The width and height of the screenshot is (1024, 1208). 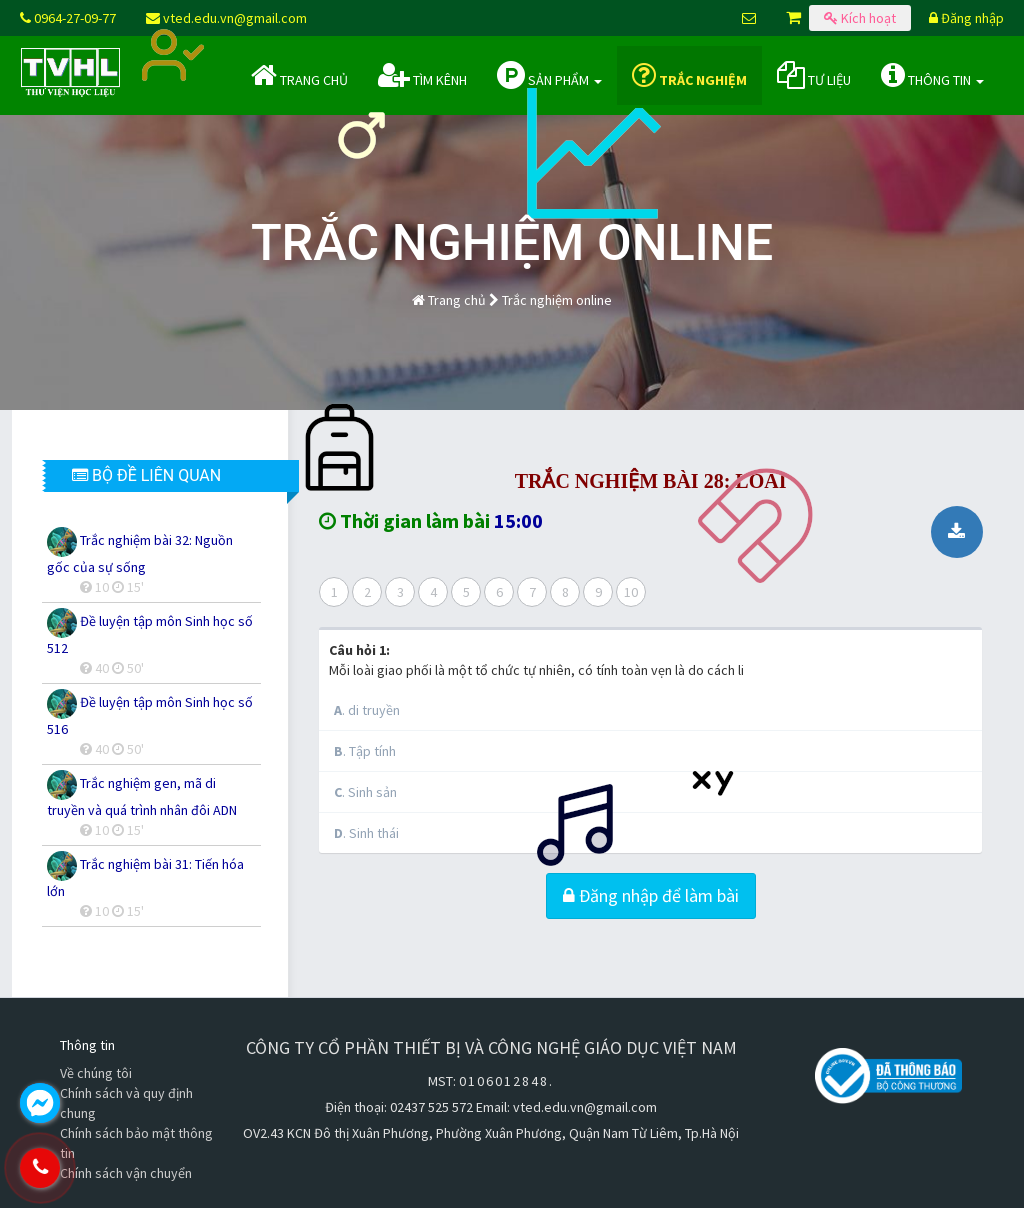 I want to click on indicates male gender selection, so click(x=362, y=134).